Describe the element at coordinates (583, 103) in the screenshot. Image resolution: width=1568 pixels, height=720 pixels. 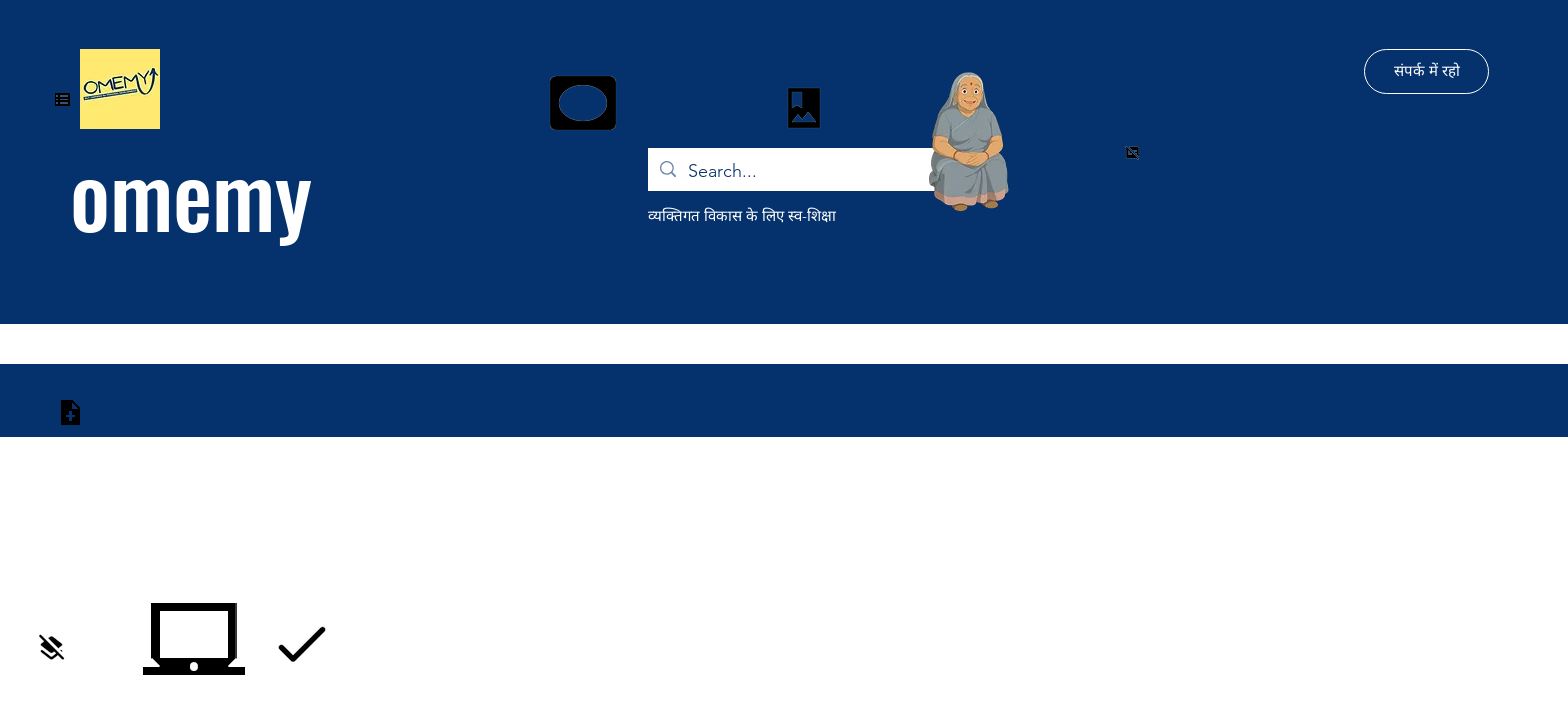
I see `apply vignette effect to photo` at that location.